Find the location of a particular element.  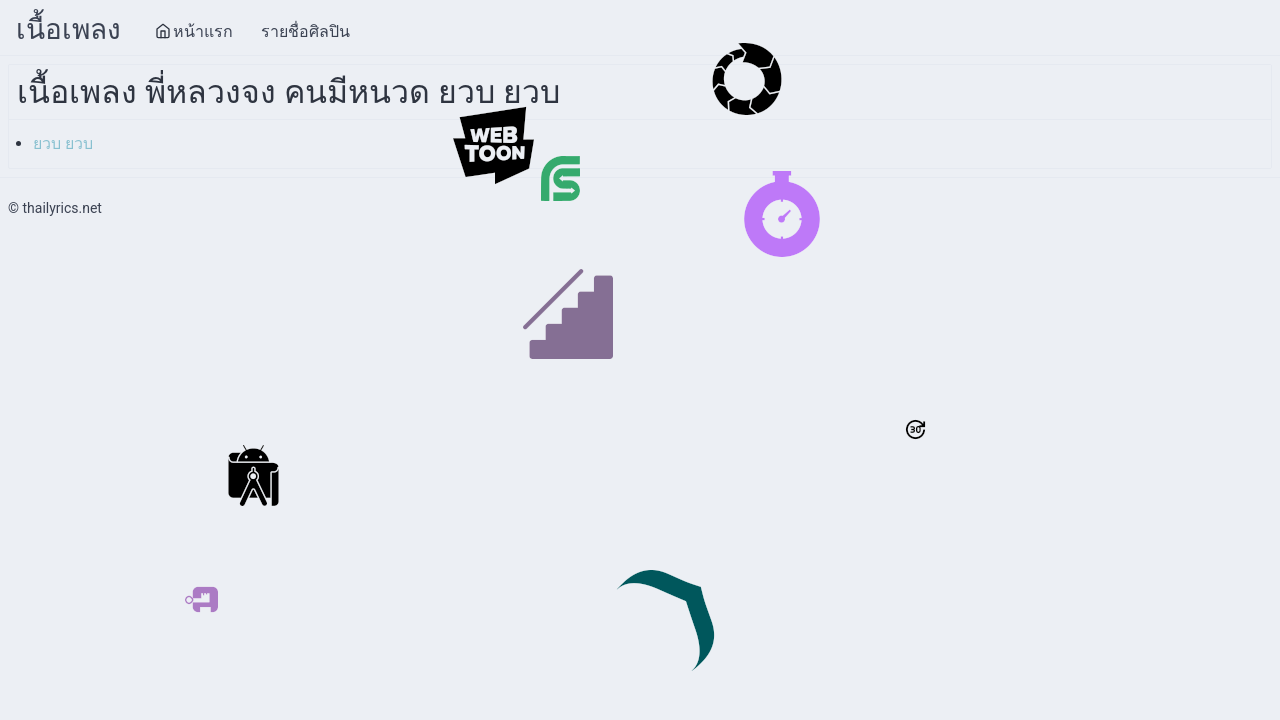

open authentik identity provider settings is located at coordinates (201, 599).